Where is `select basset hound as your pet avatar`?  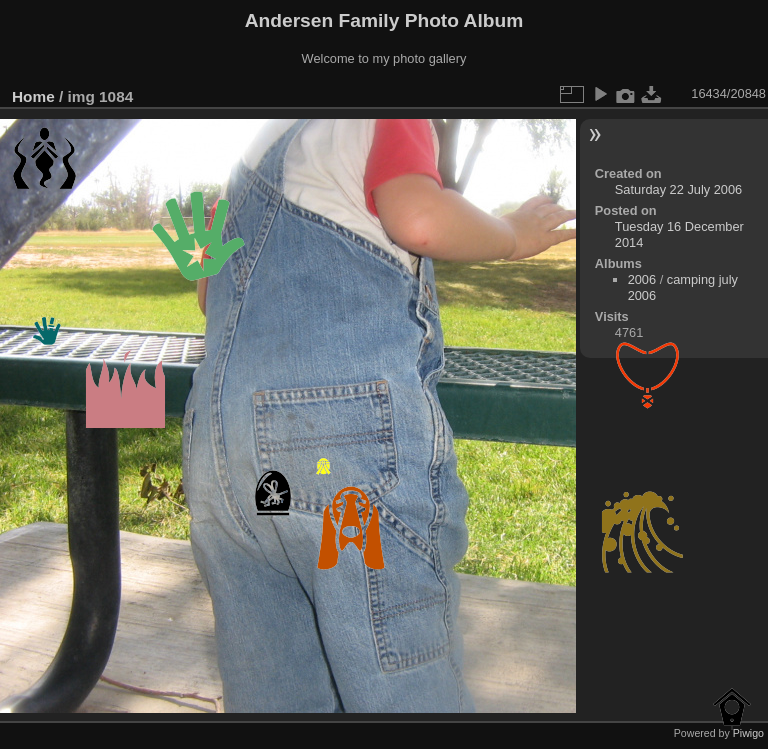 select basset hound as your pet avatar is located at coordinates (351, 528).